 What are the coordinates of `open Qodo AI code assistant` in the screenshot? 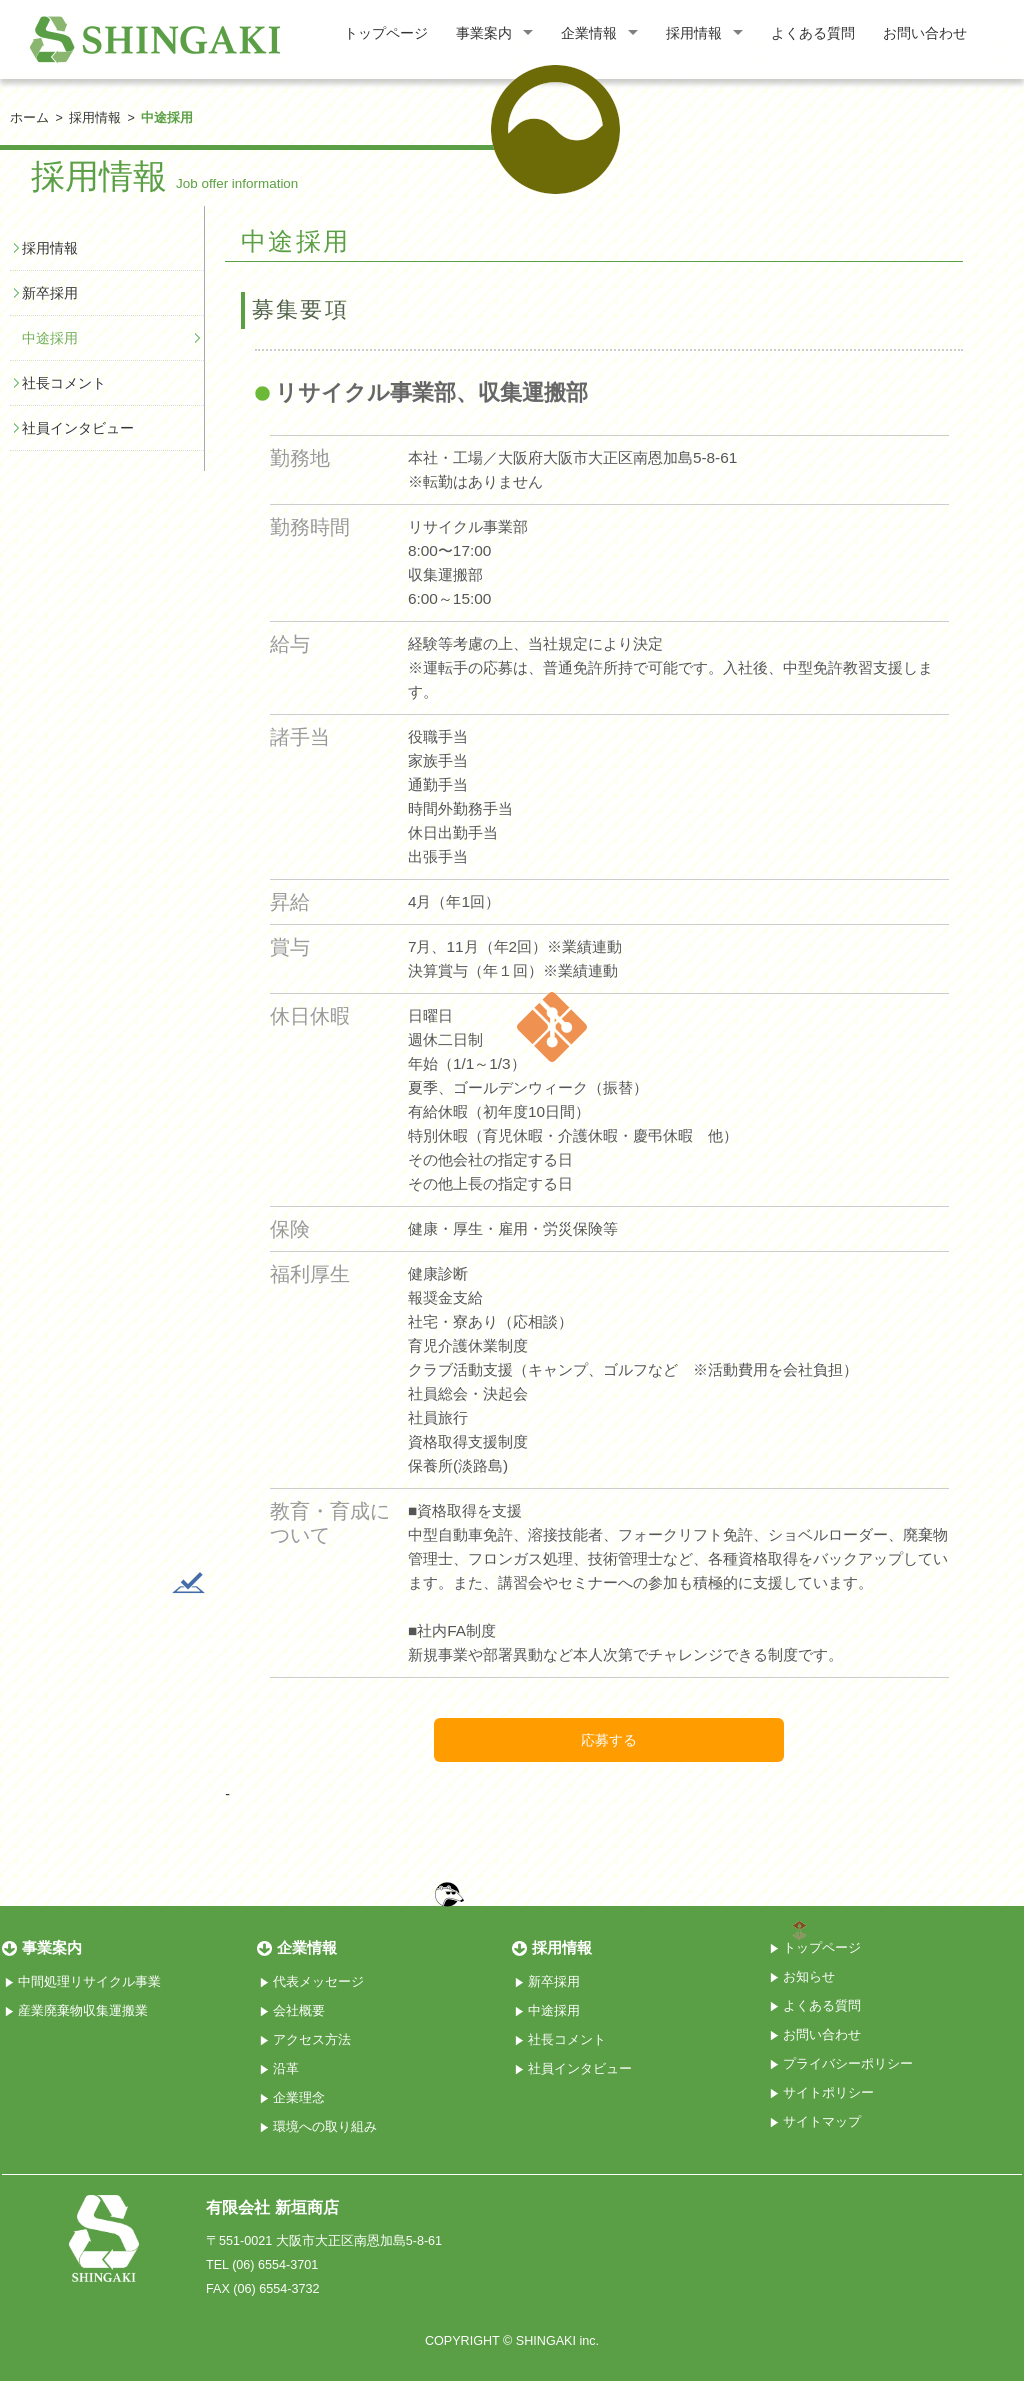 It's located at (449, 1894).